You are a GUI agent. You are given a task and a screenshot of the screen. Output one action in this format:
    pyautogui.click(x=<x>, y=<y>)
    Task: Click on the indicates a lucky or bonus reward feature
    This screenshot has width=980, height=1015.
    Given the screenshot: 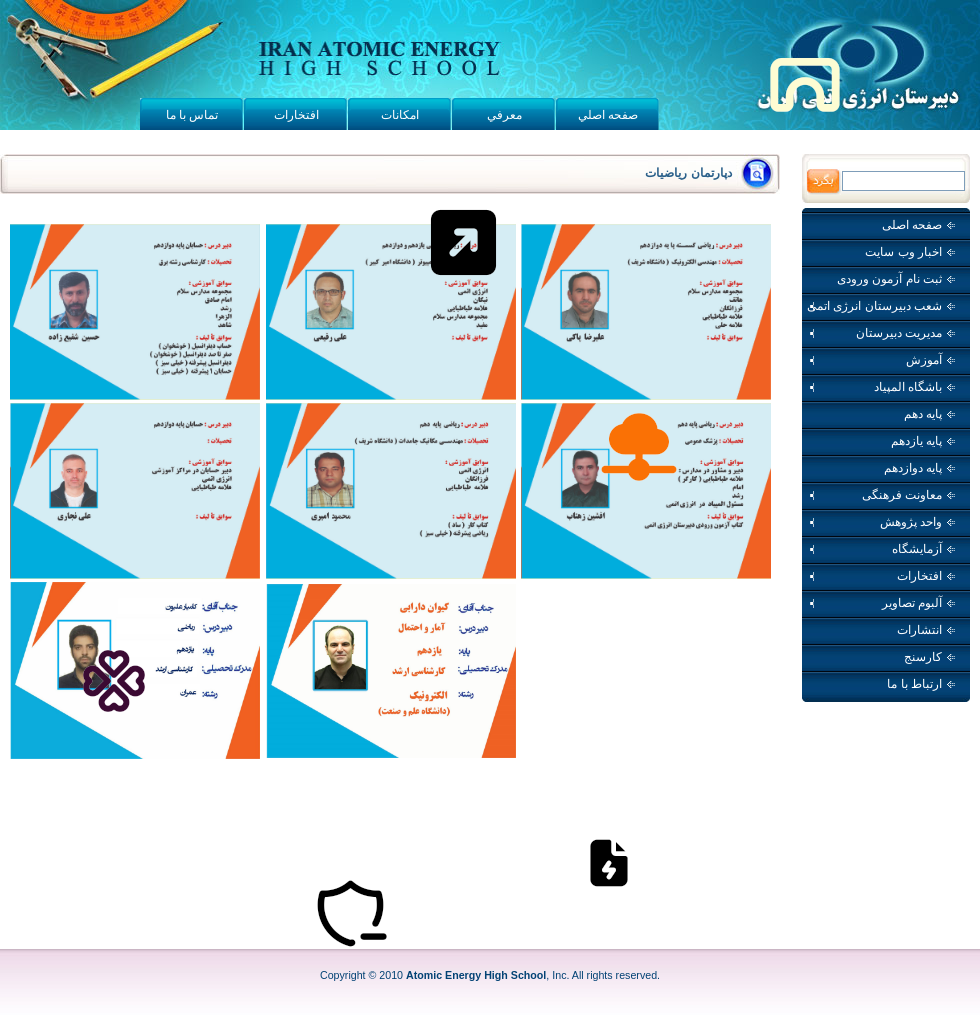 What is the action you would take?
    pyautogui.click(x=114, y=681)
    